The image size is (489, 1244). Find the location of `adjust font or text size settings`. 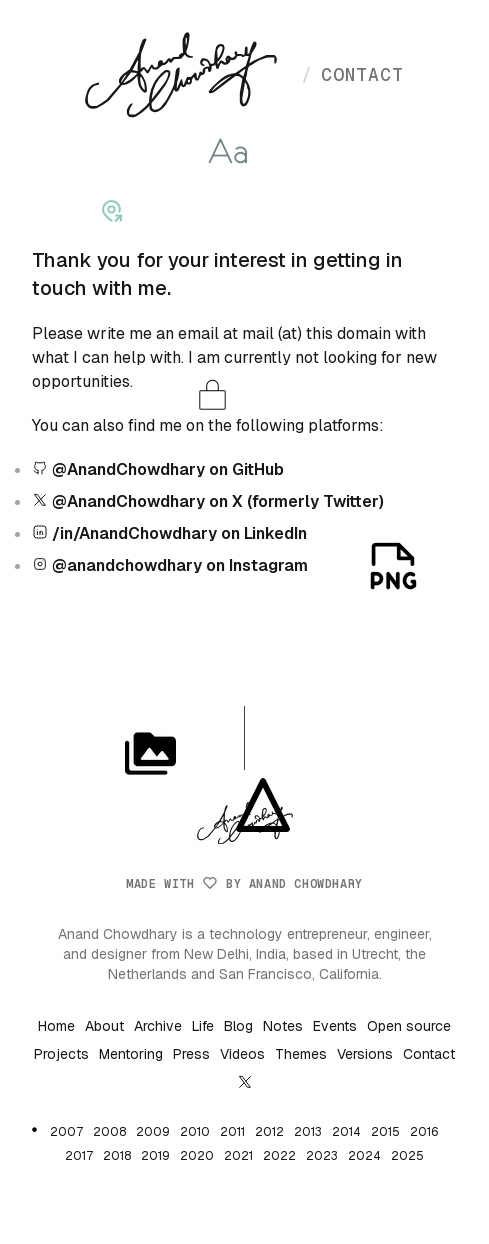

adjust font or text size settings is located at coordinates (228, 151).